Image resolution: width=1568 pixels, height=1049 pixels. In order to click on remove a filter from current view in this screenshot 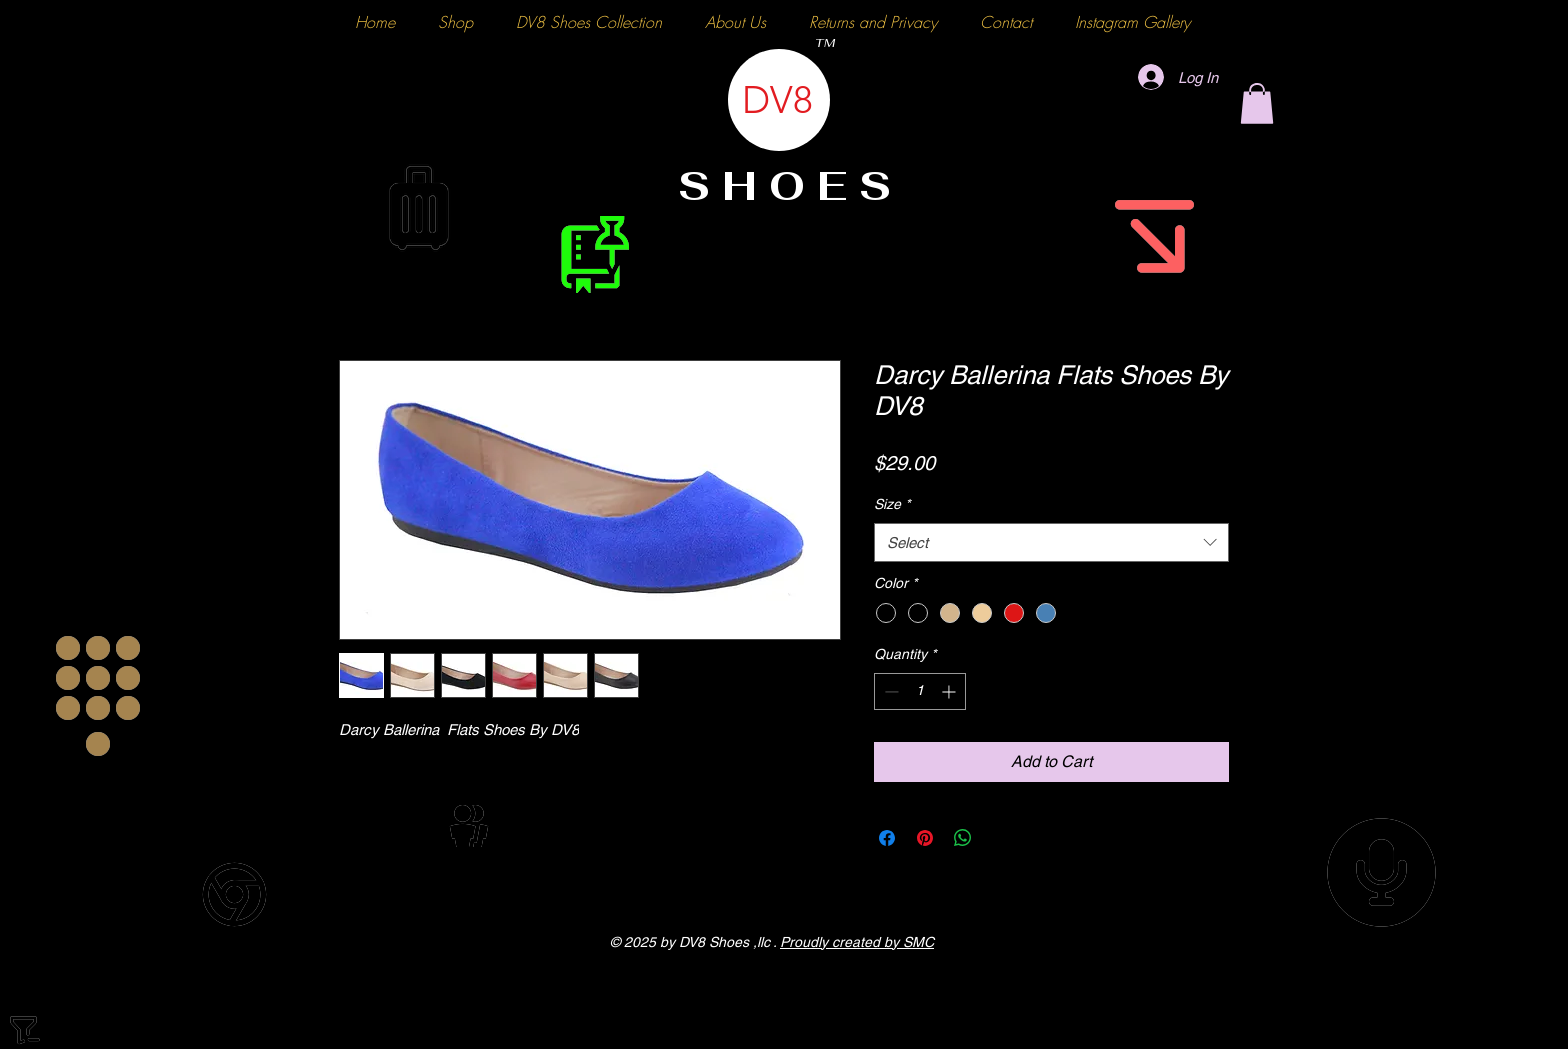, I will do `click(23, 1029)`.